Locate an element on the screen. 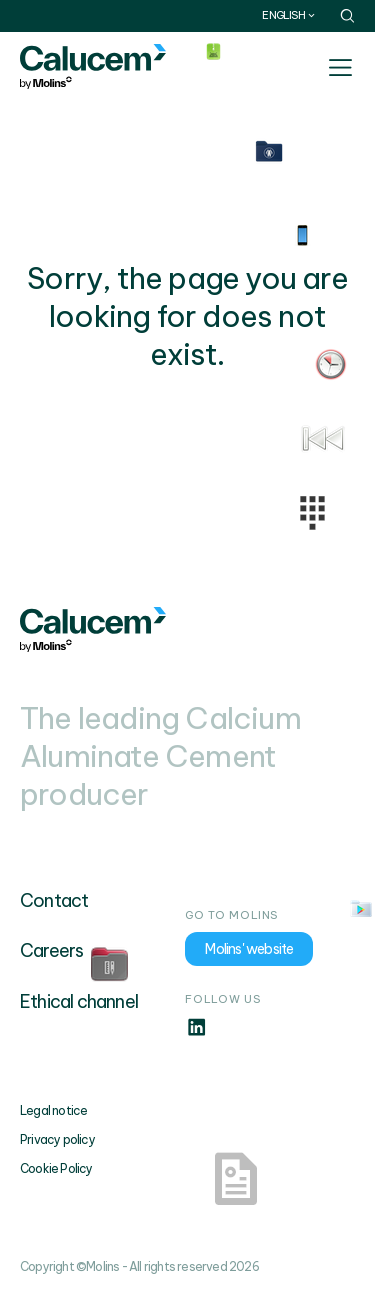  connected iPhone 5c device is located at coordinates (302, 235).